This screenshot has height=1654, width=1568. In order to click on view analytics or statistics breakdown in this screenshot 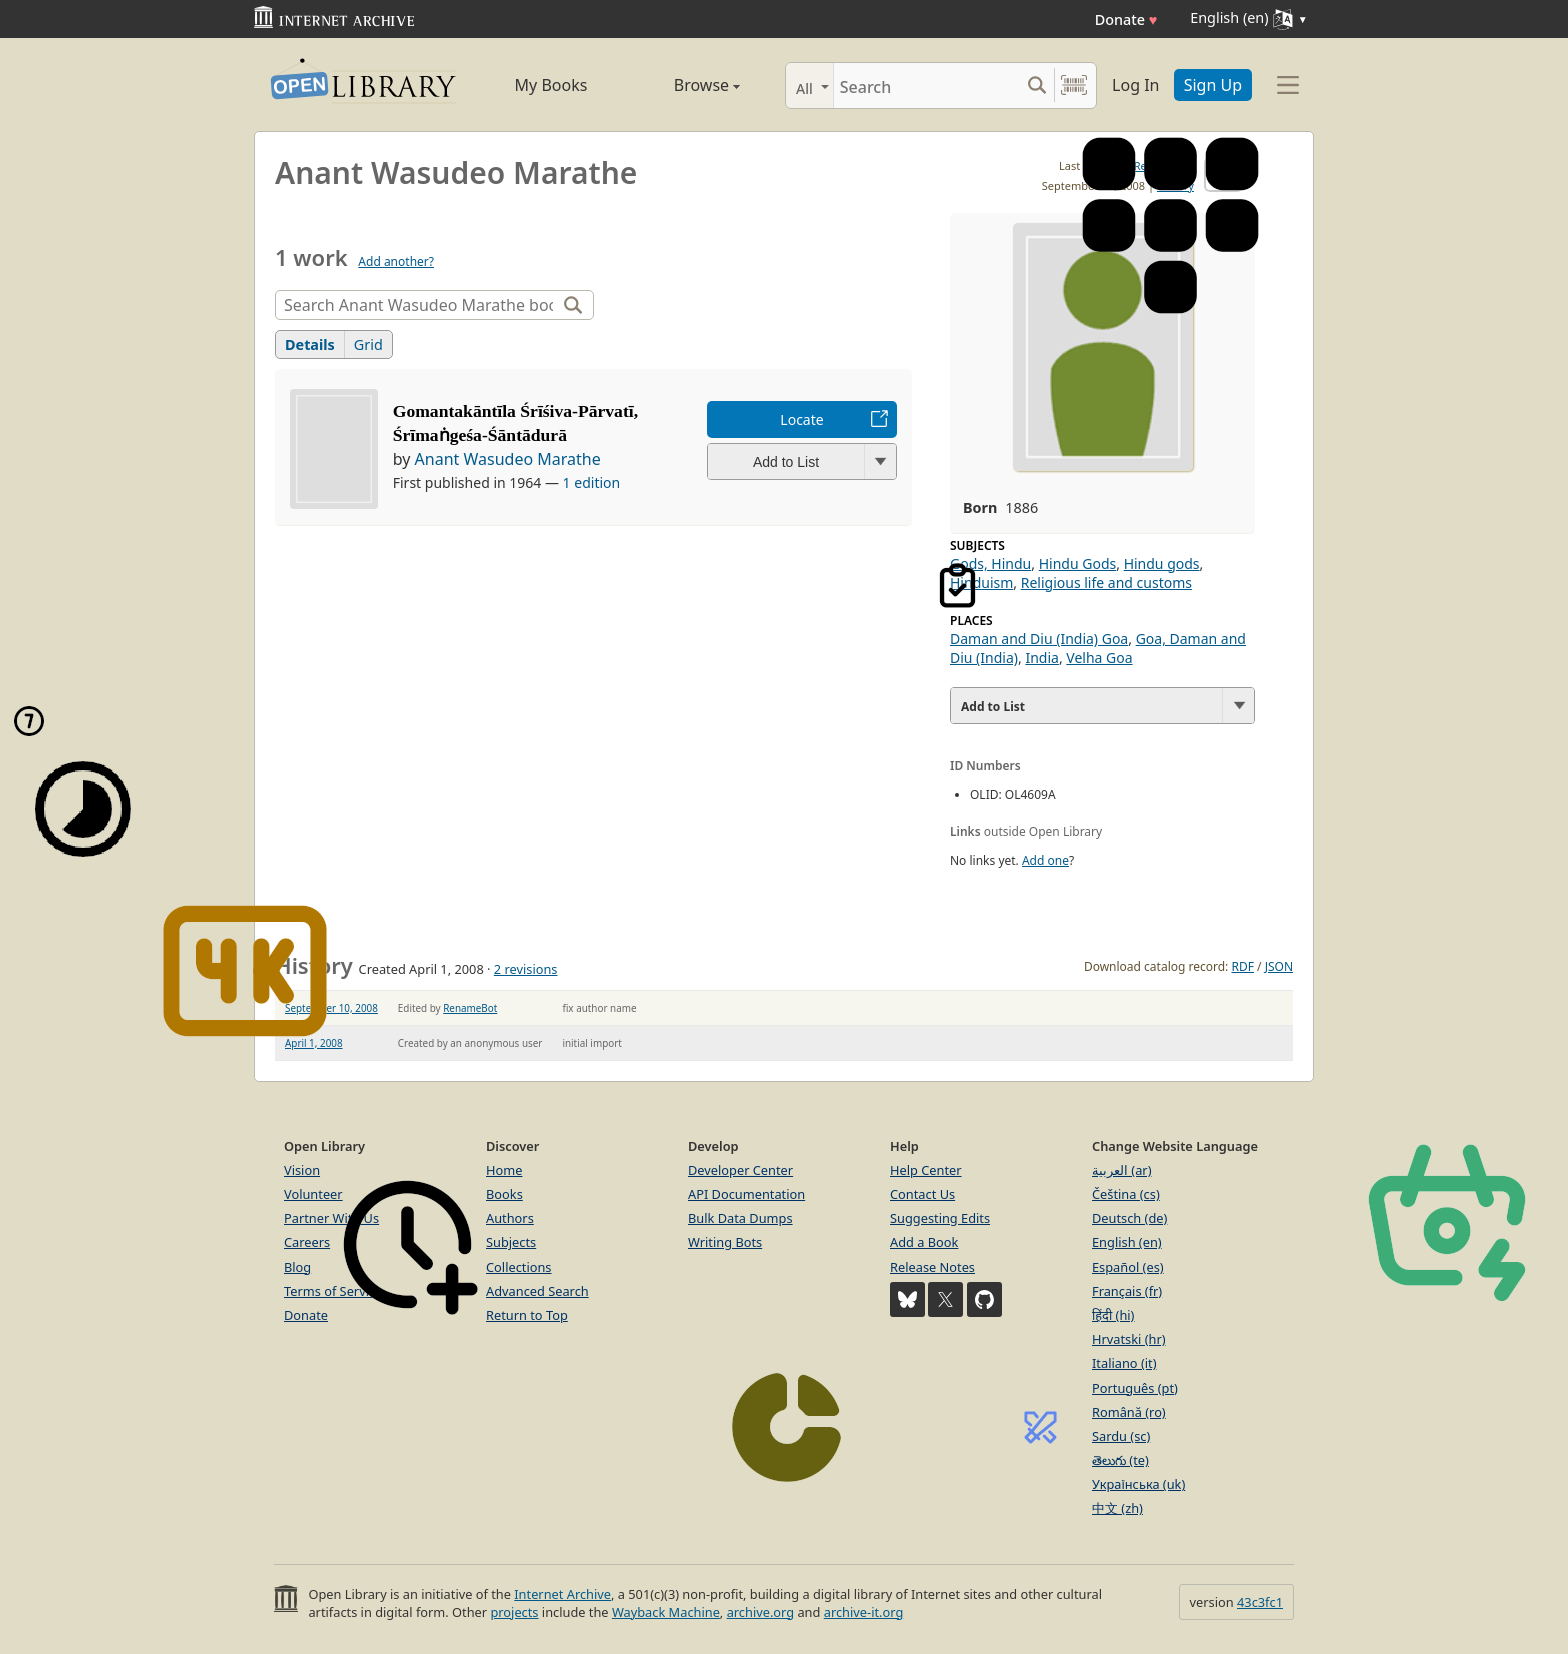, I will do `click(787, 1427)`.